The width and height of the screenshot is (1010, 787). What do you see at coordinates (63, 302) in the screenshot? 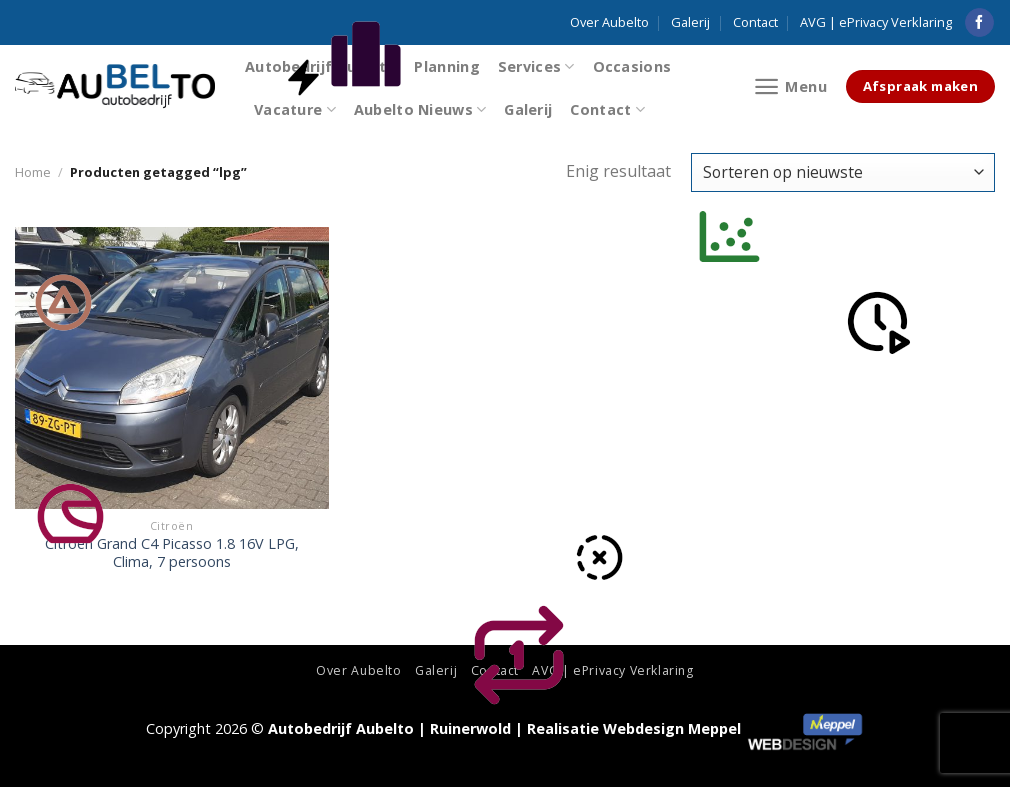
I see `playstation triangle button symbol` at bounding box center [63, 302].